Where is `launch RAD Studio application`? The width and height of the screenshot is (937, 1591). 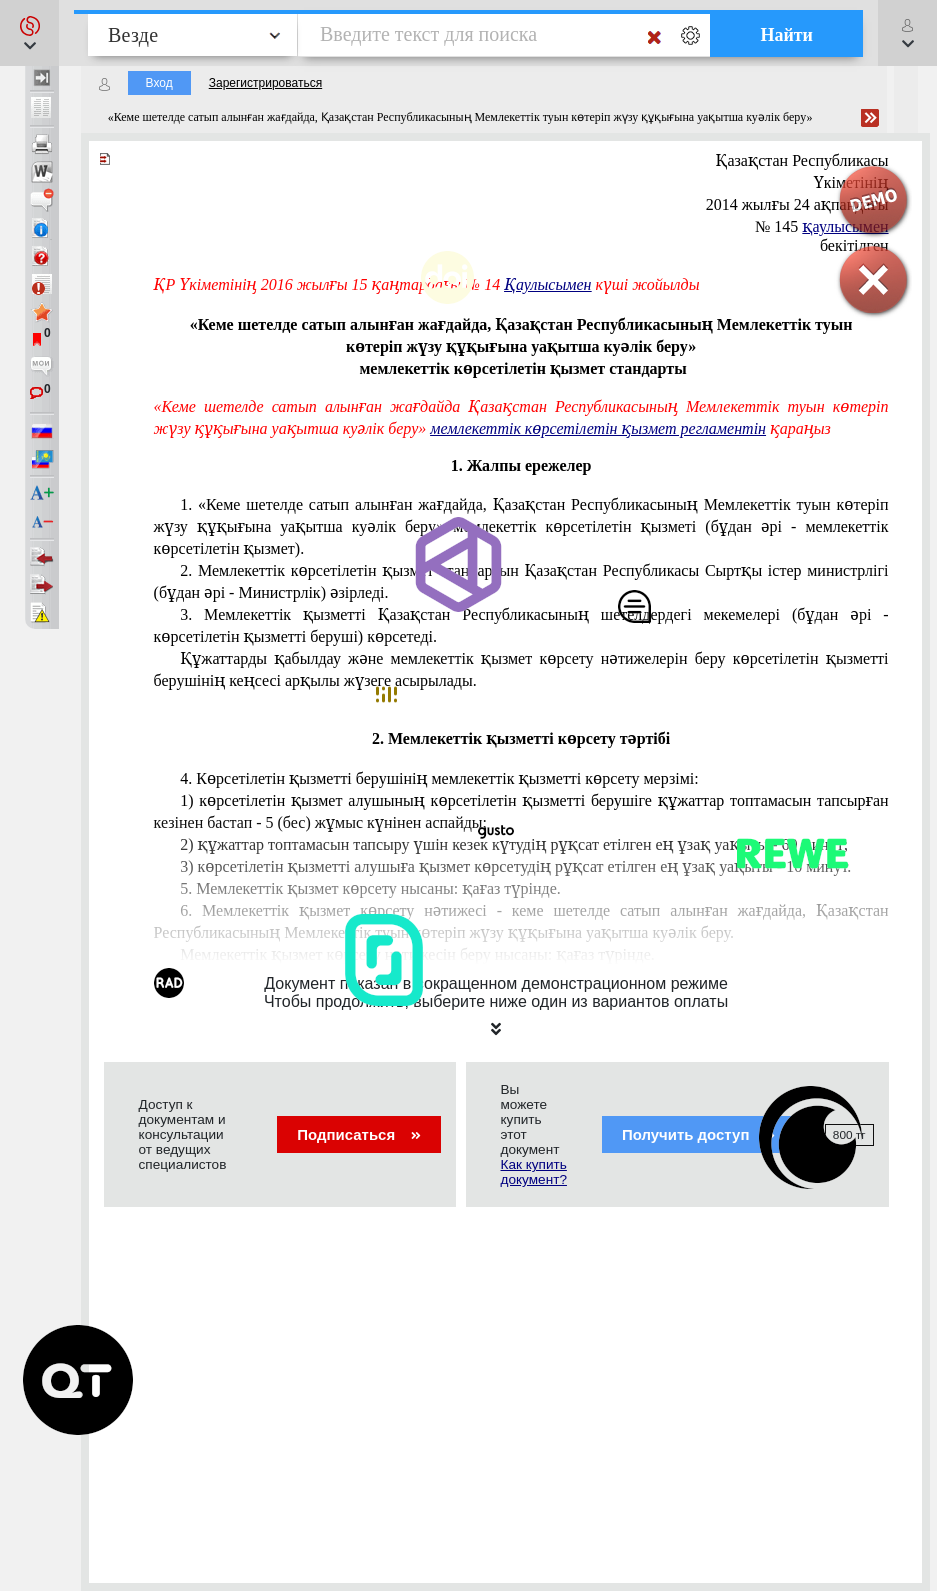 launch RAD Studio application is located at coordinates (169, 983).